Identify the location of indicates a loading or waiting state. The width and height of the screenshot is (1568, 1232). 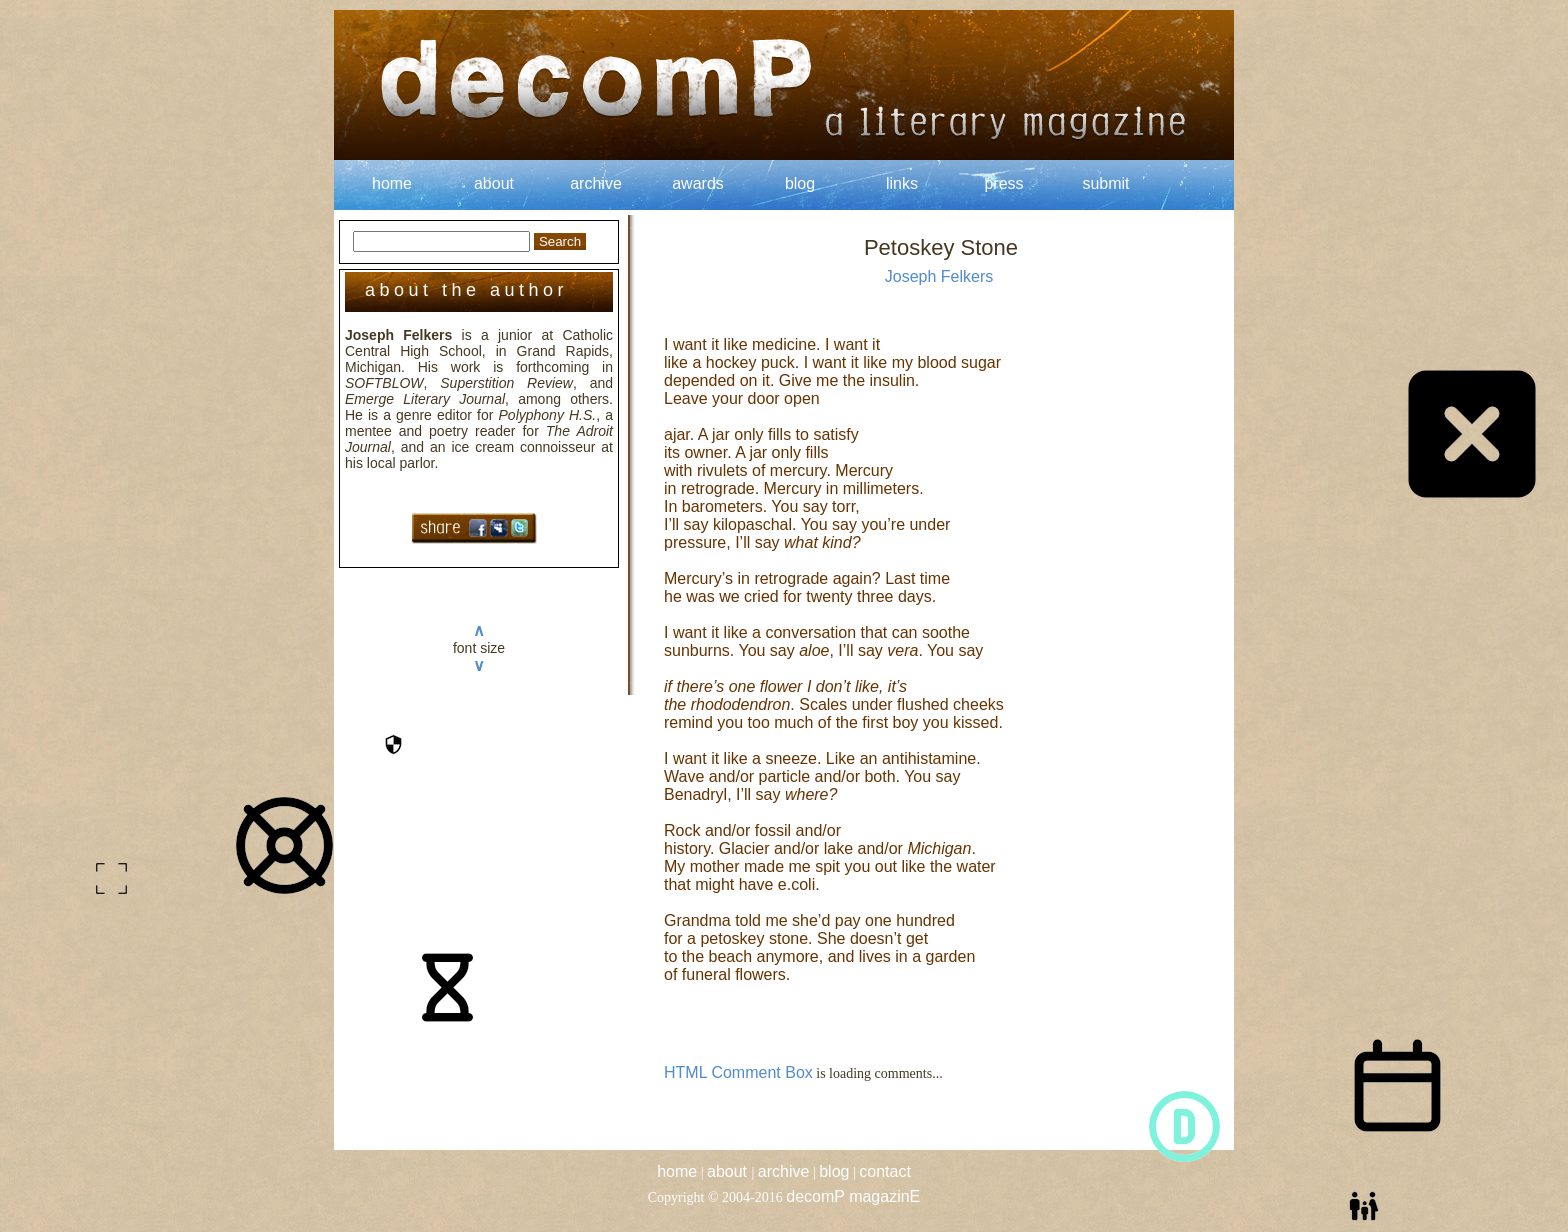
(447, 987).